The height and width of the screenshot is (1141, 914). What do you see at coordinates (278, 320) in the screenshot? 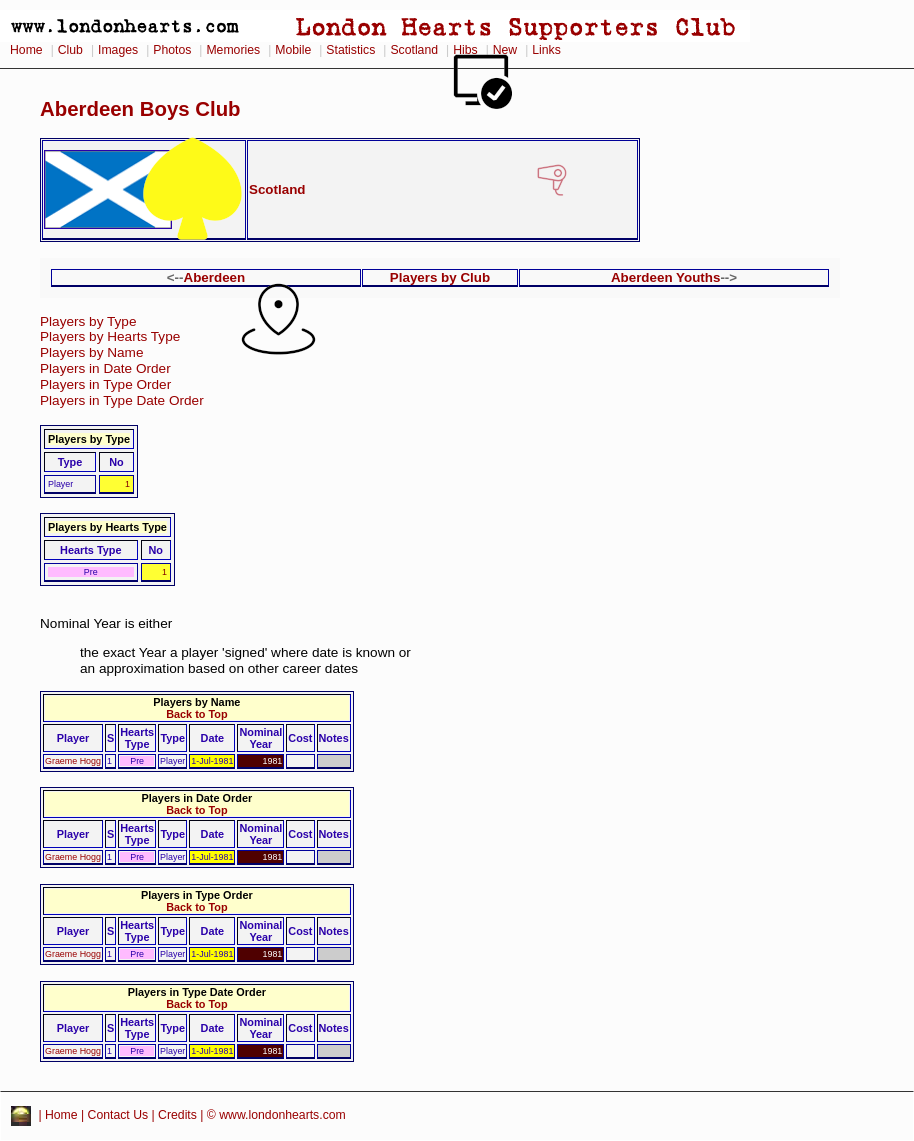
I see `view location area or zone on map` at bounding box center [278, 320].